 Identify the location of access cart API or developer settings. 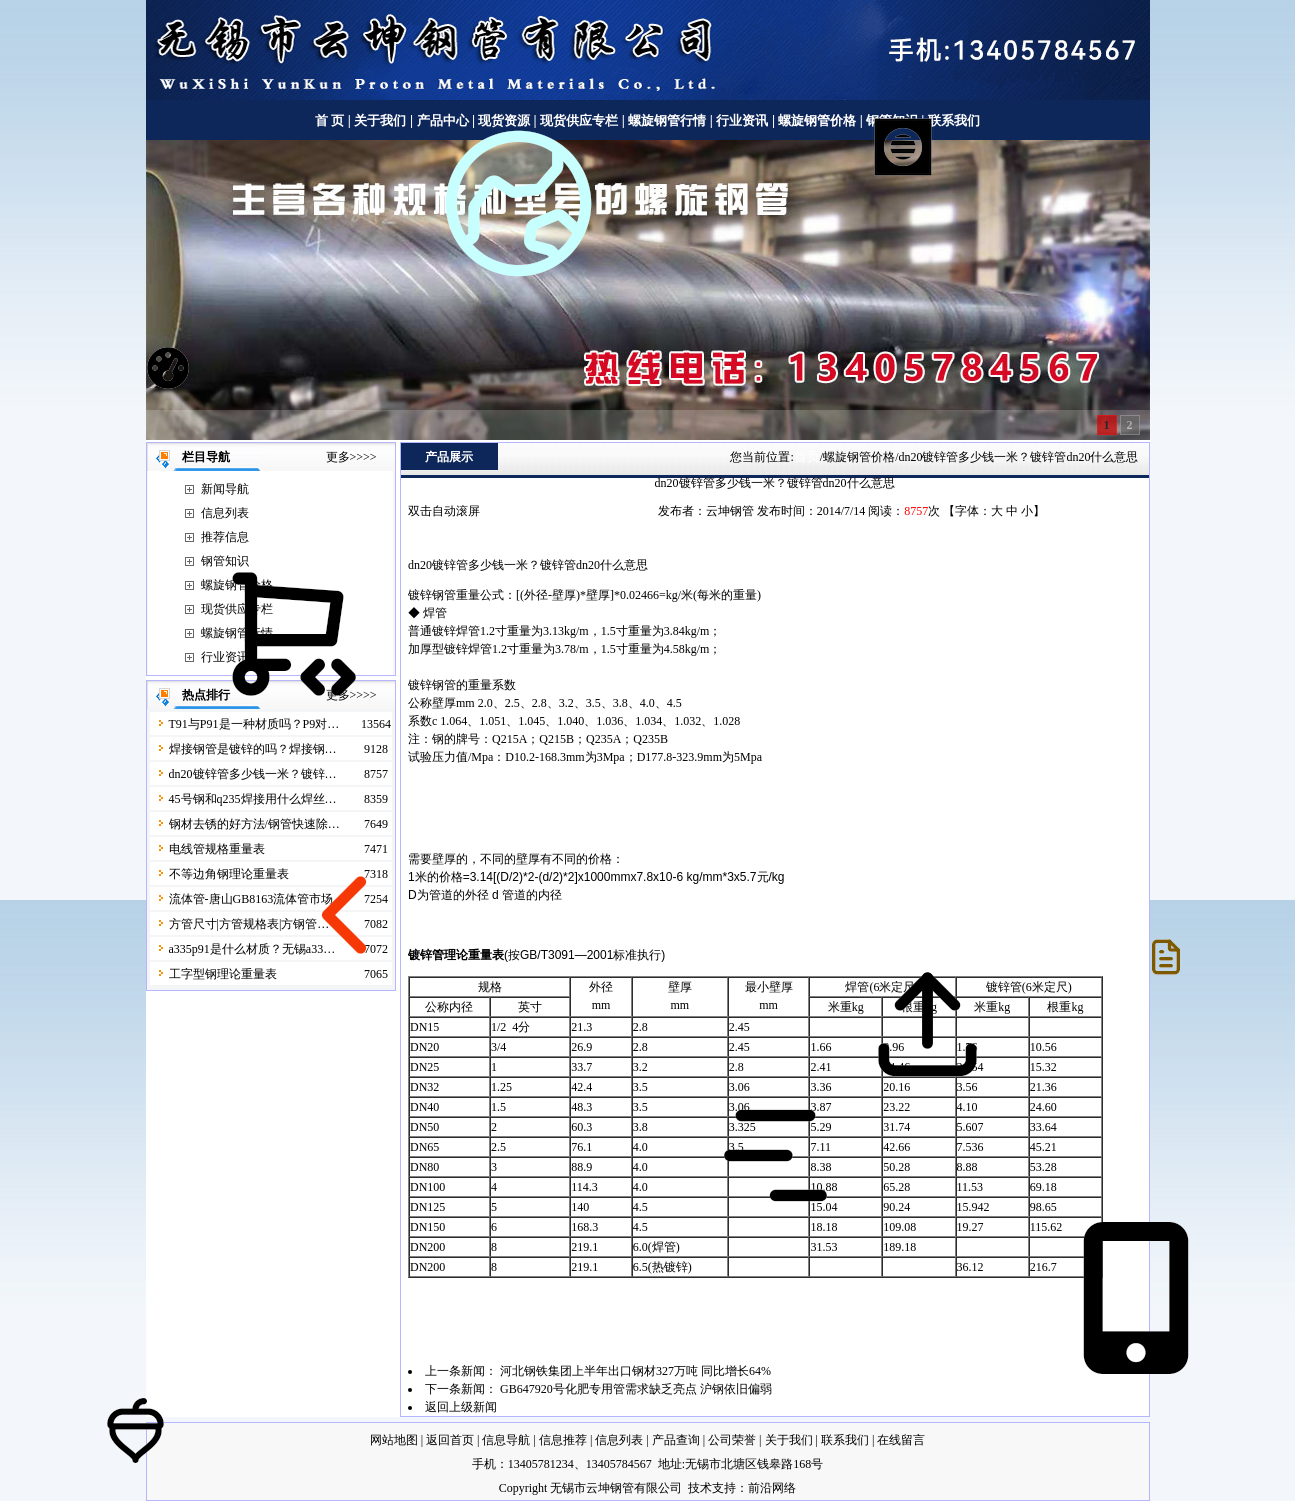
(288, 634).